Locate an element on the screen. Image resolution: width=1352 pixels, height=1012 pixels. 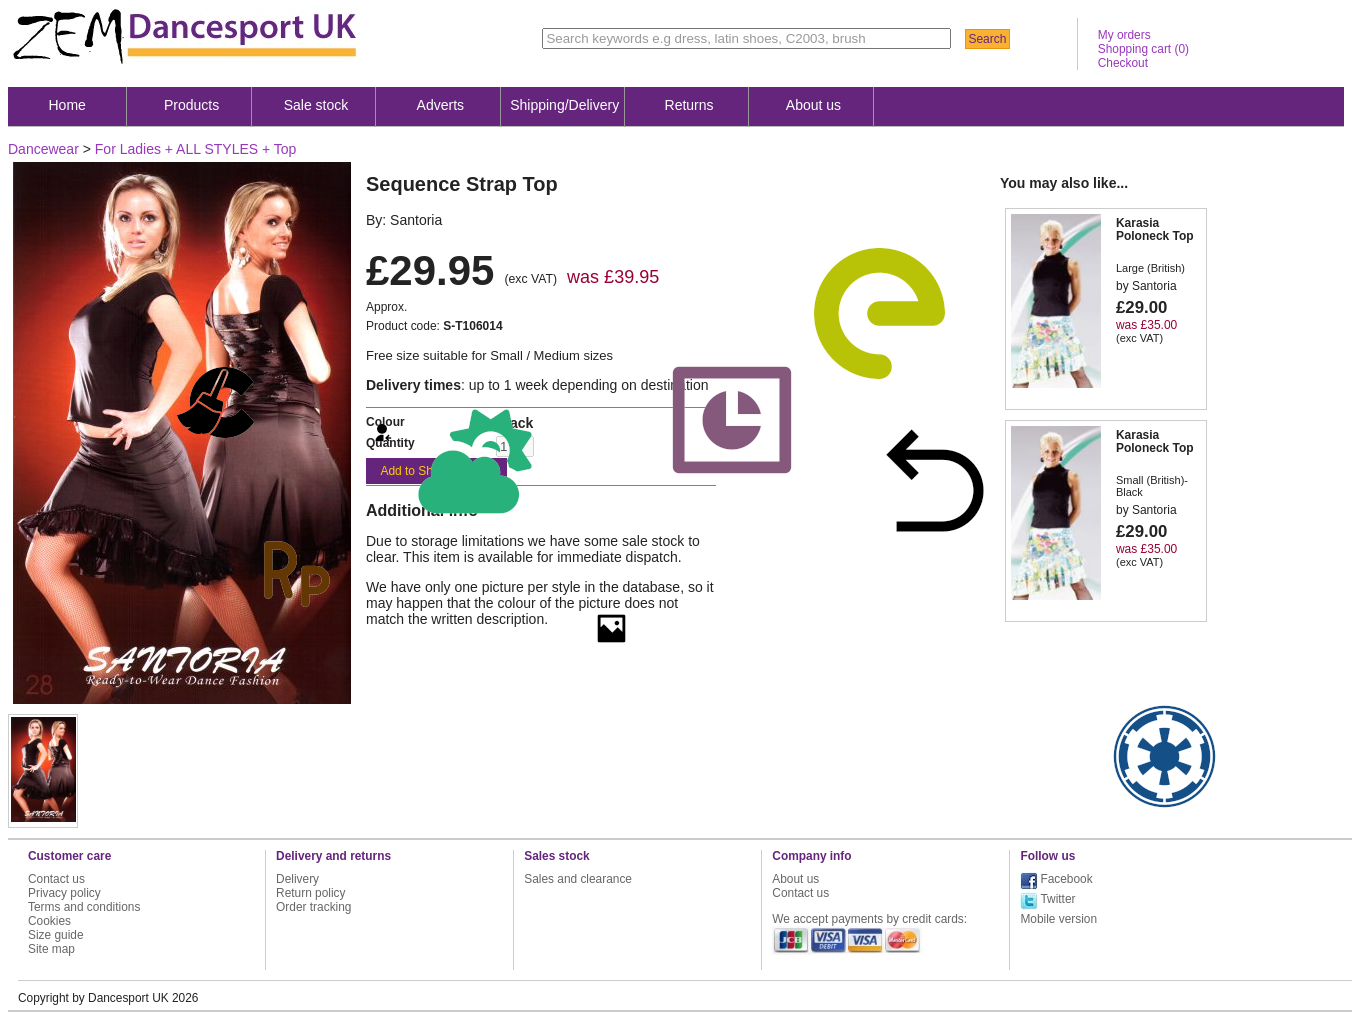
open CCleaner application is located at coordinates (215, 402).